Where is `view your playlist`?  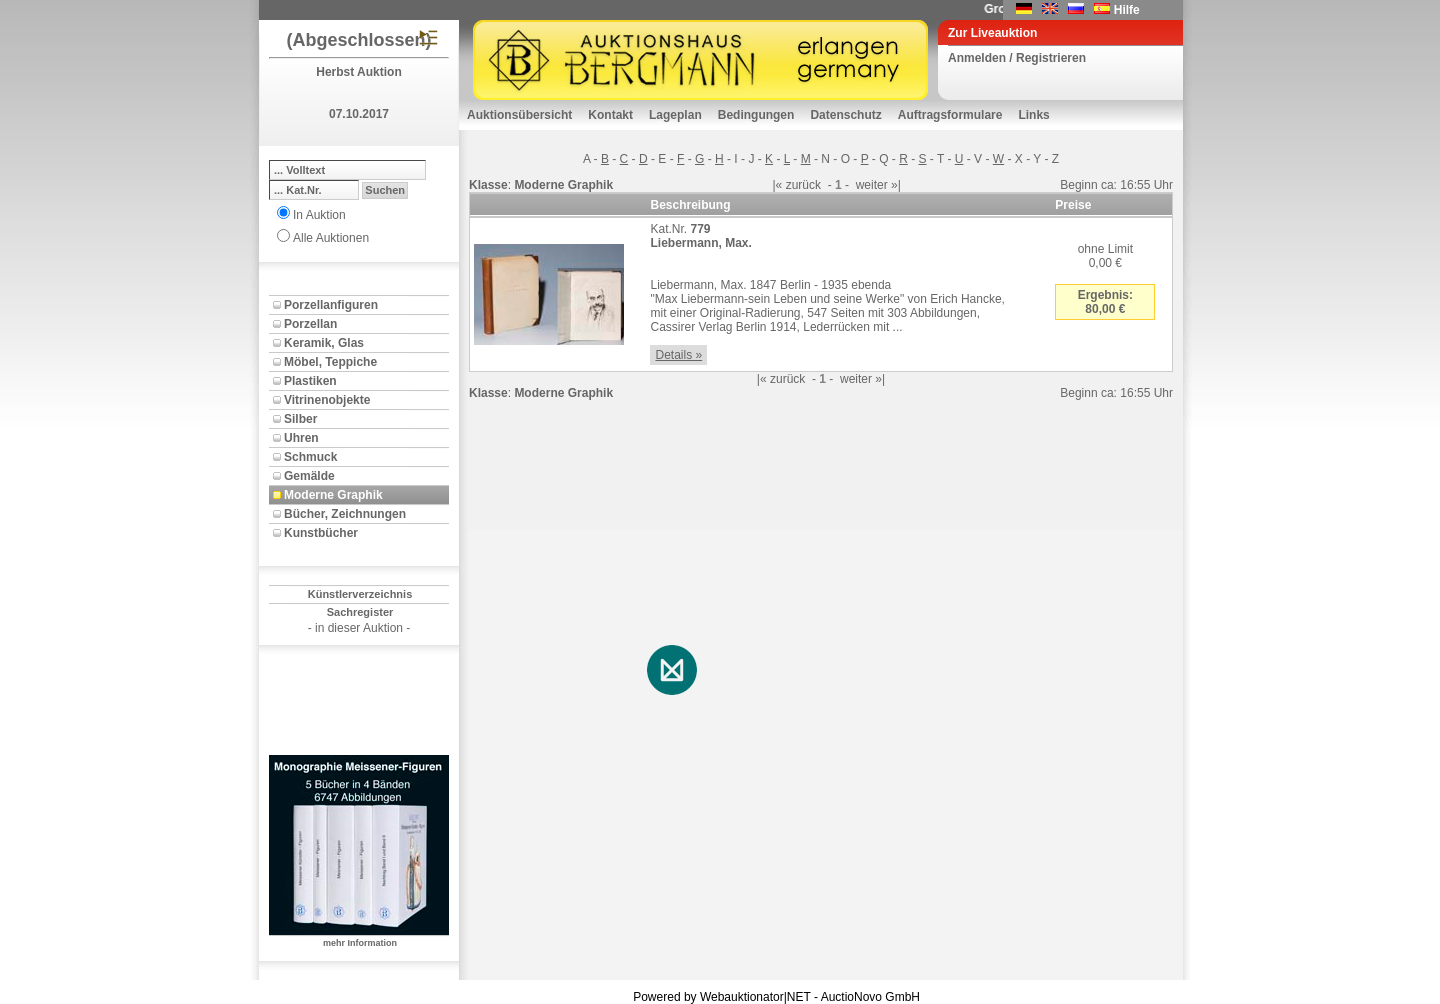
view your playlist is located at coordinates (428, 37).